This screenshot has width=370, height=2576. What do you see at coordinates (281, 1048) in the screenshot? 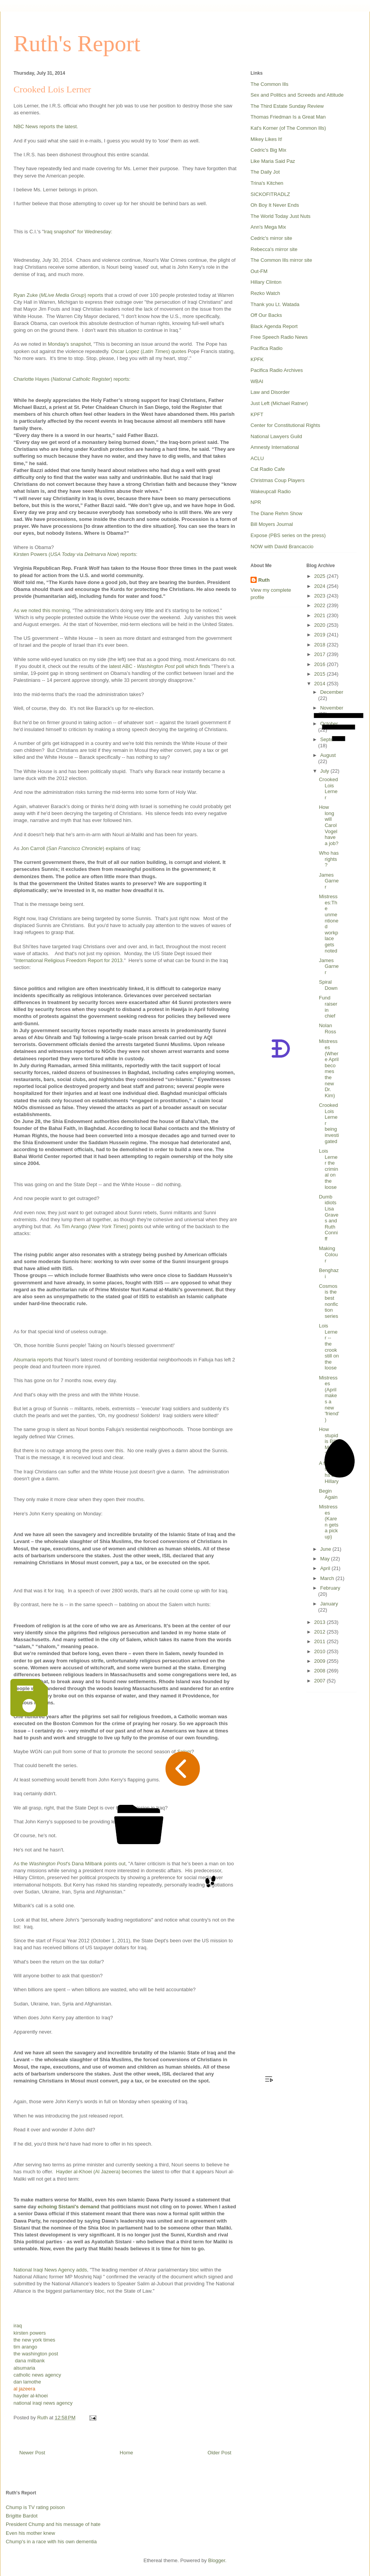
I see `view dogecoin balance or wallet` at bounding box center [281, 1048].